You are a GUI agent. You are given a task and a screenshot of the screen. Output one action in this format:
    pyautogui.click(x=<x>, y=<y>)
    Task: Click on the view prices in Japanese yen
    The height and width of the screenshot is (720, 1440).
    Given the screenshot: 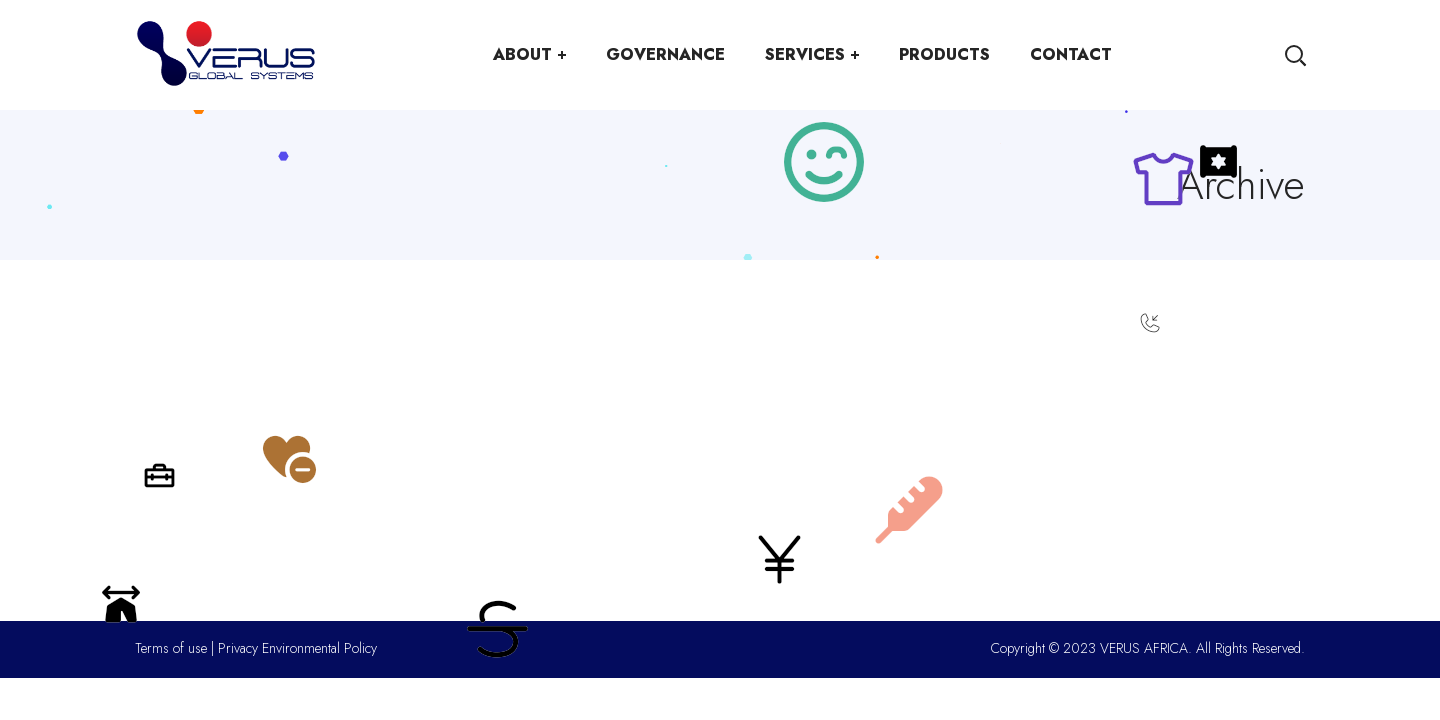 What is the action you would take?
    pyautogui.click(x=779, y=558)
    